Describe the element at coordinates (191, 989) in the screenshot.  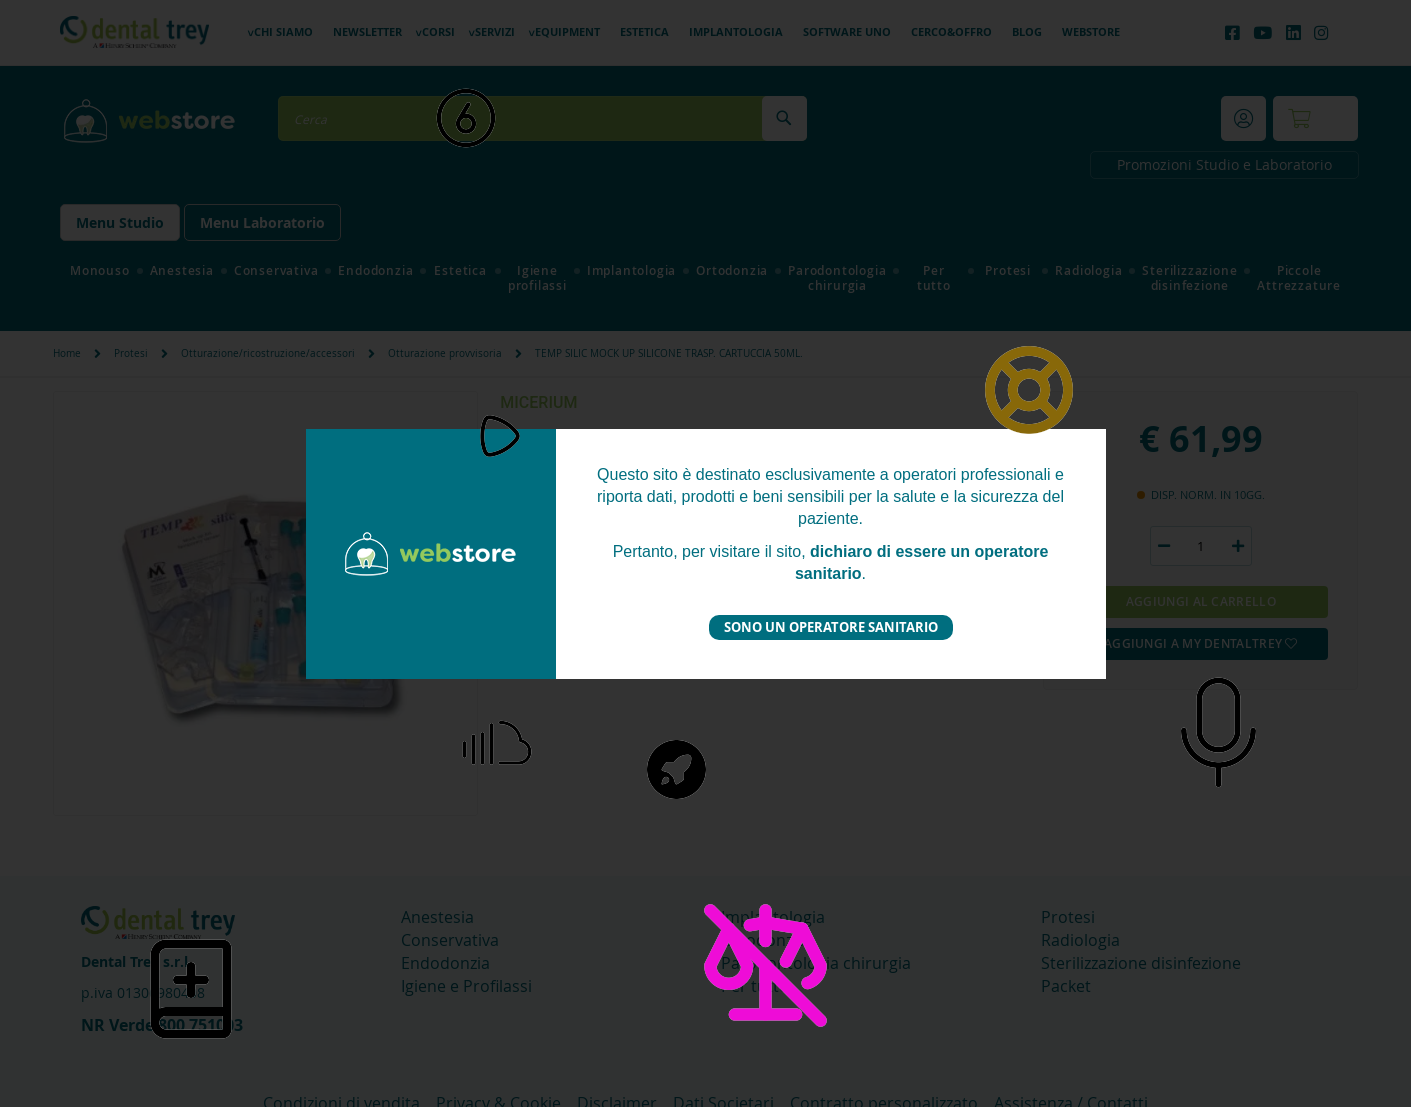
I see `add a new book to your library` at that location.